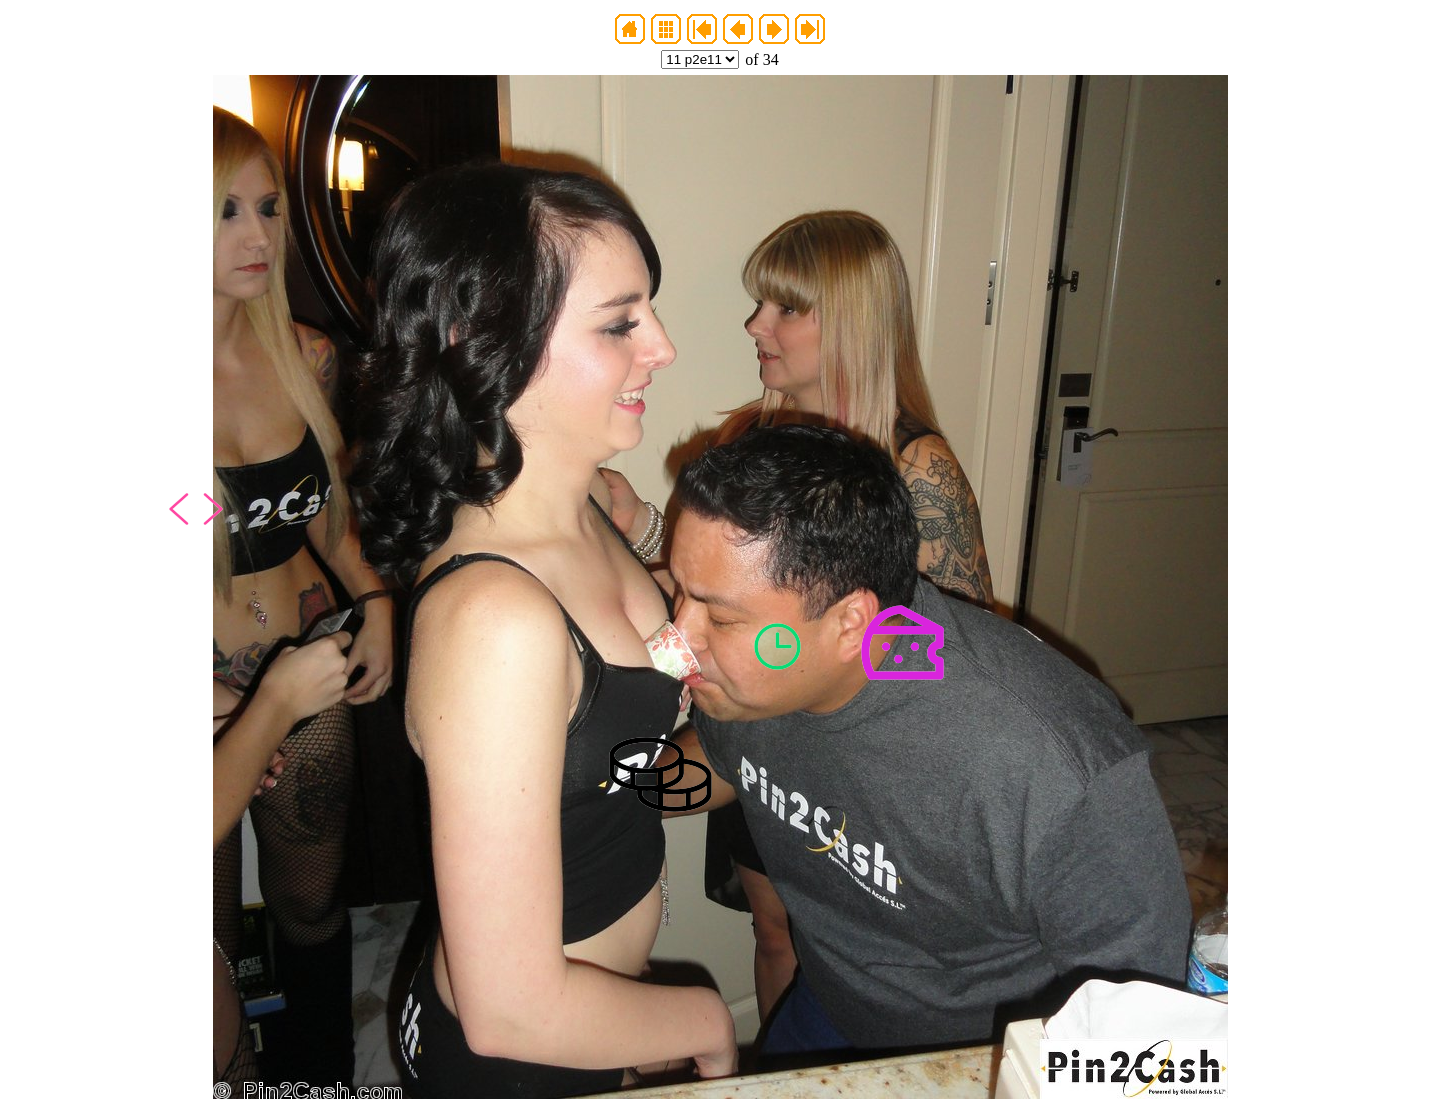  I want to click on browse dairy or cheese products, so click(902, 642).